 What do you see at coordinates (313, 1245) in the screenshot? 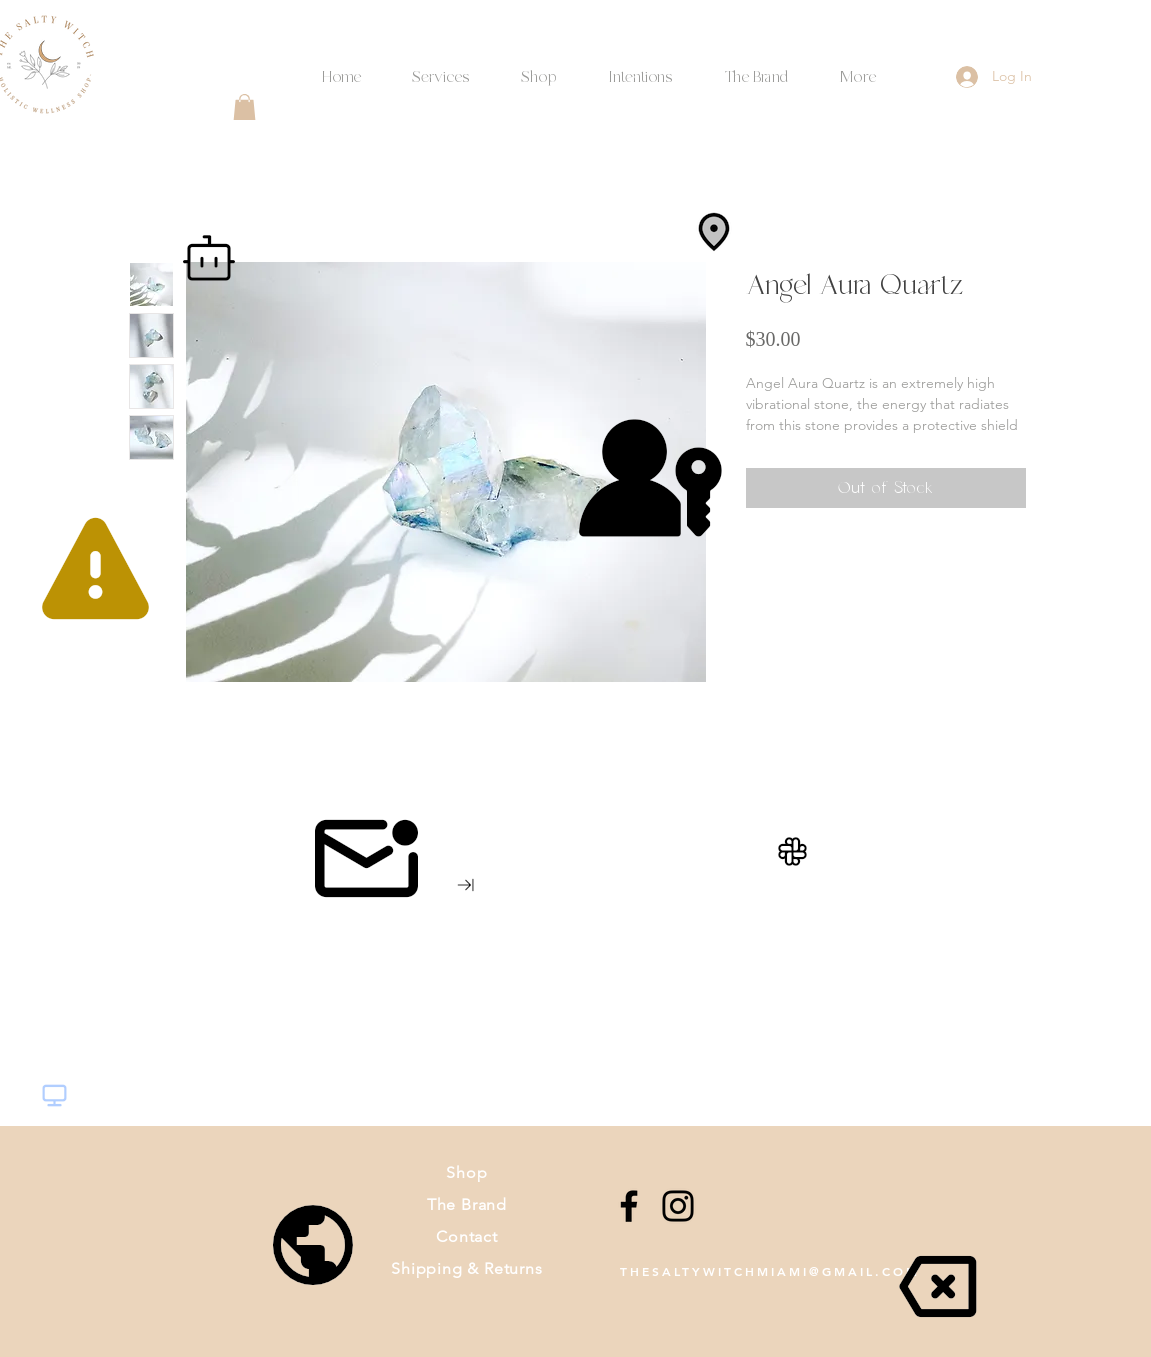
I see `access public or global content` at bounding box center [313, 1245].